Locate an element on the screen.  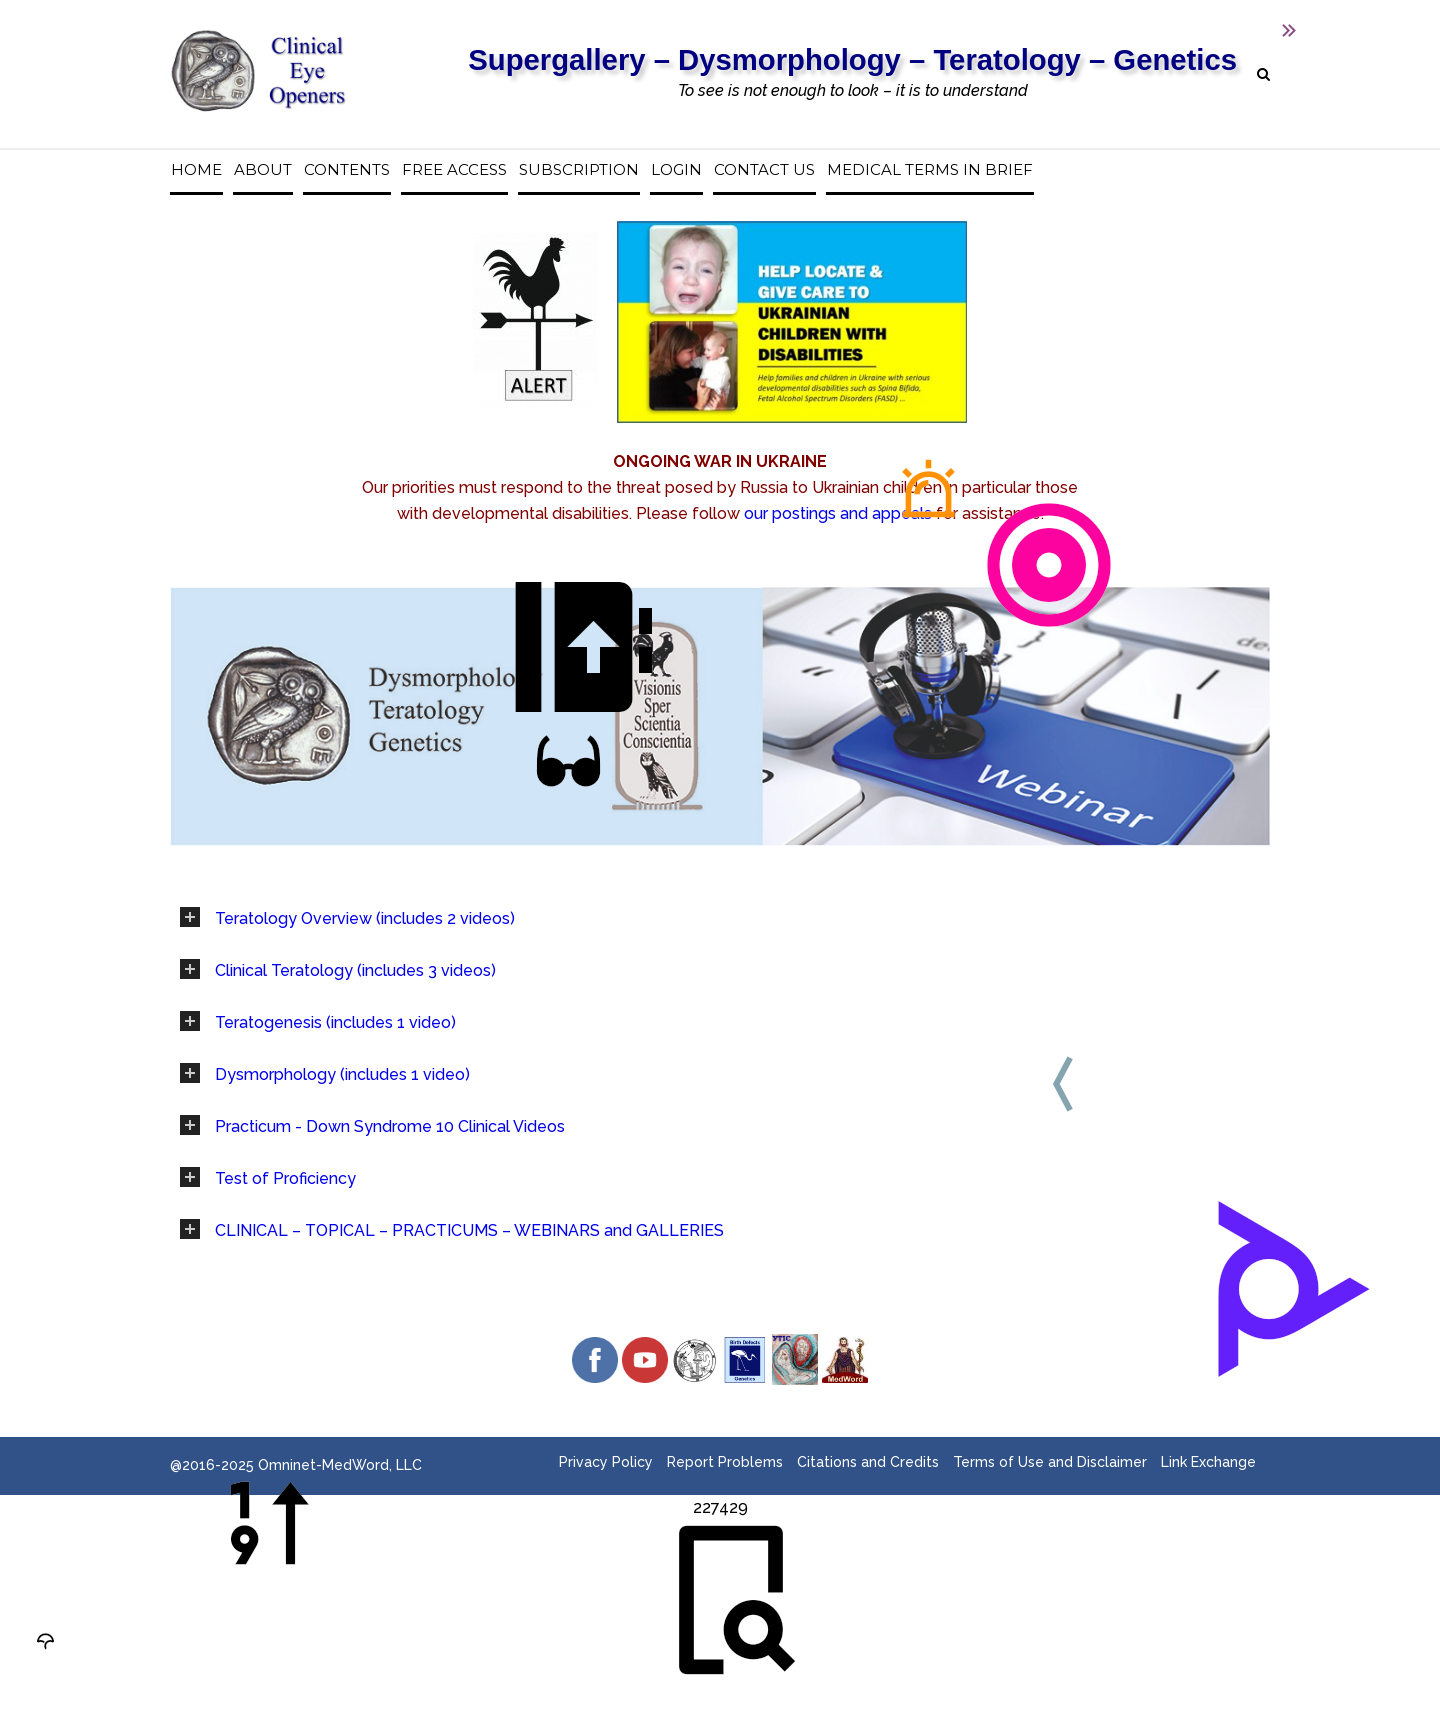
enable focus or do not disturb mode is located at coordinates (1049, 565).